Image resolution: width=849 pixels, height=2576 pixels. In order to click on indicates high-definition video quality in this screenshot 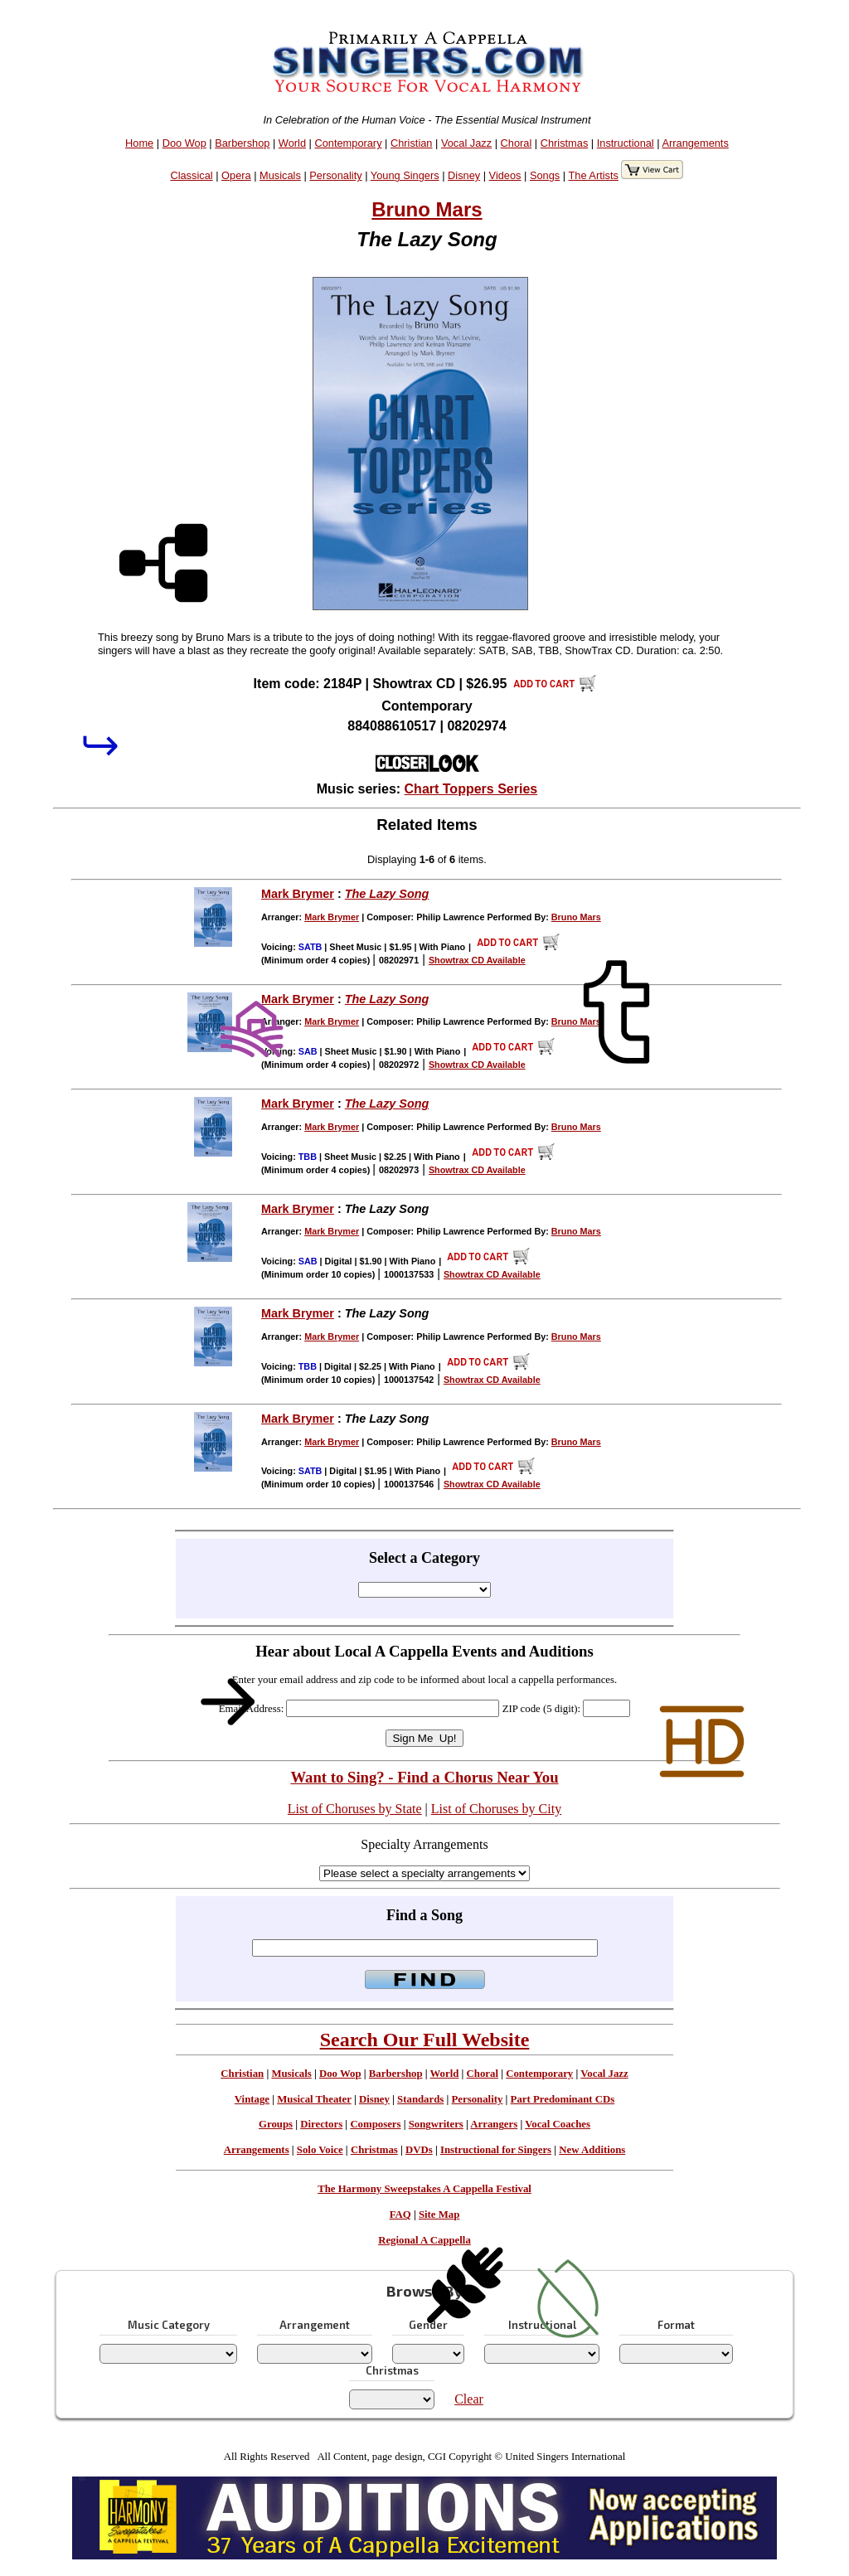, I will do `click(701, 1741)`.